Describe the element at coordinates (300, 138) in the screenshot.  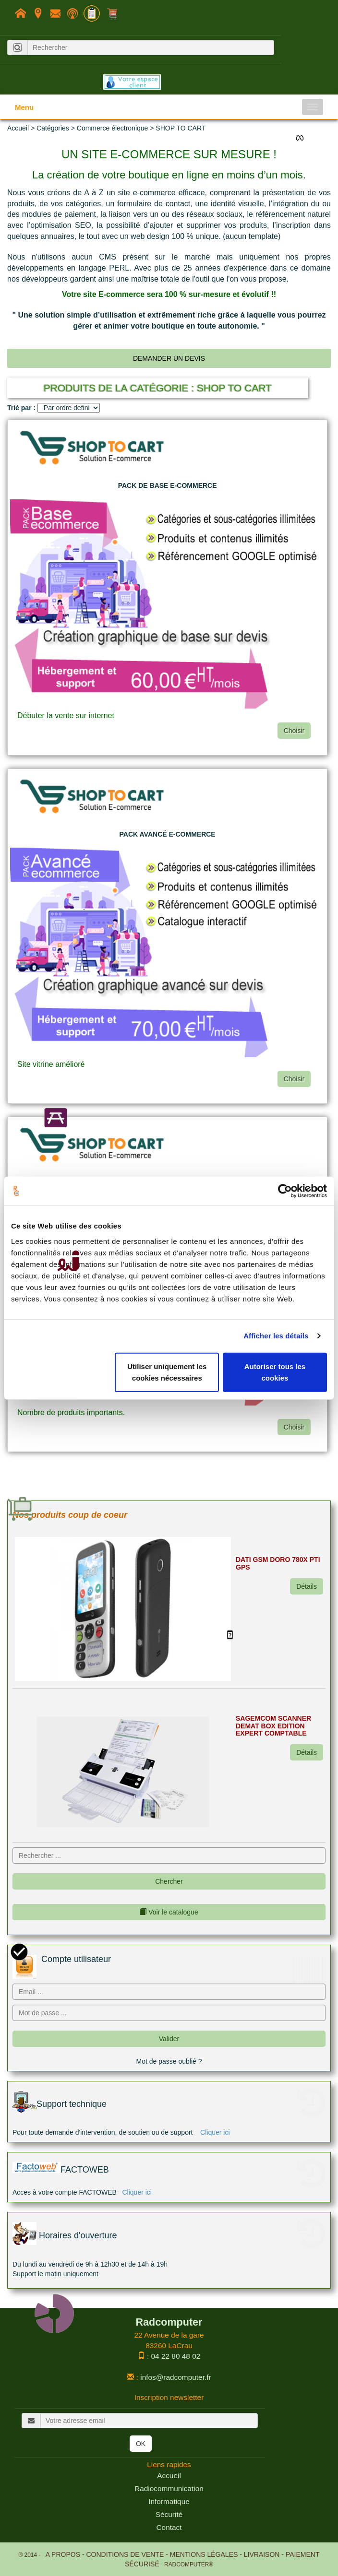
I see `Meta company logo` at that location.